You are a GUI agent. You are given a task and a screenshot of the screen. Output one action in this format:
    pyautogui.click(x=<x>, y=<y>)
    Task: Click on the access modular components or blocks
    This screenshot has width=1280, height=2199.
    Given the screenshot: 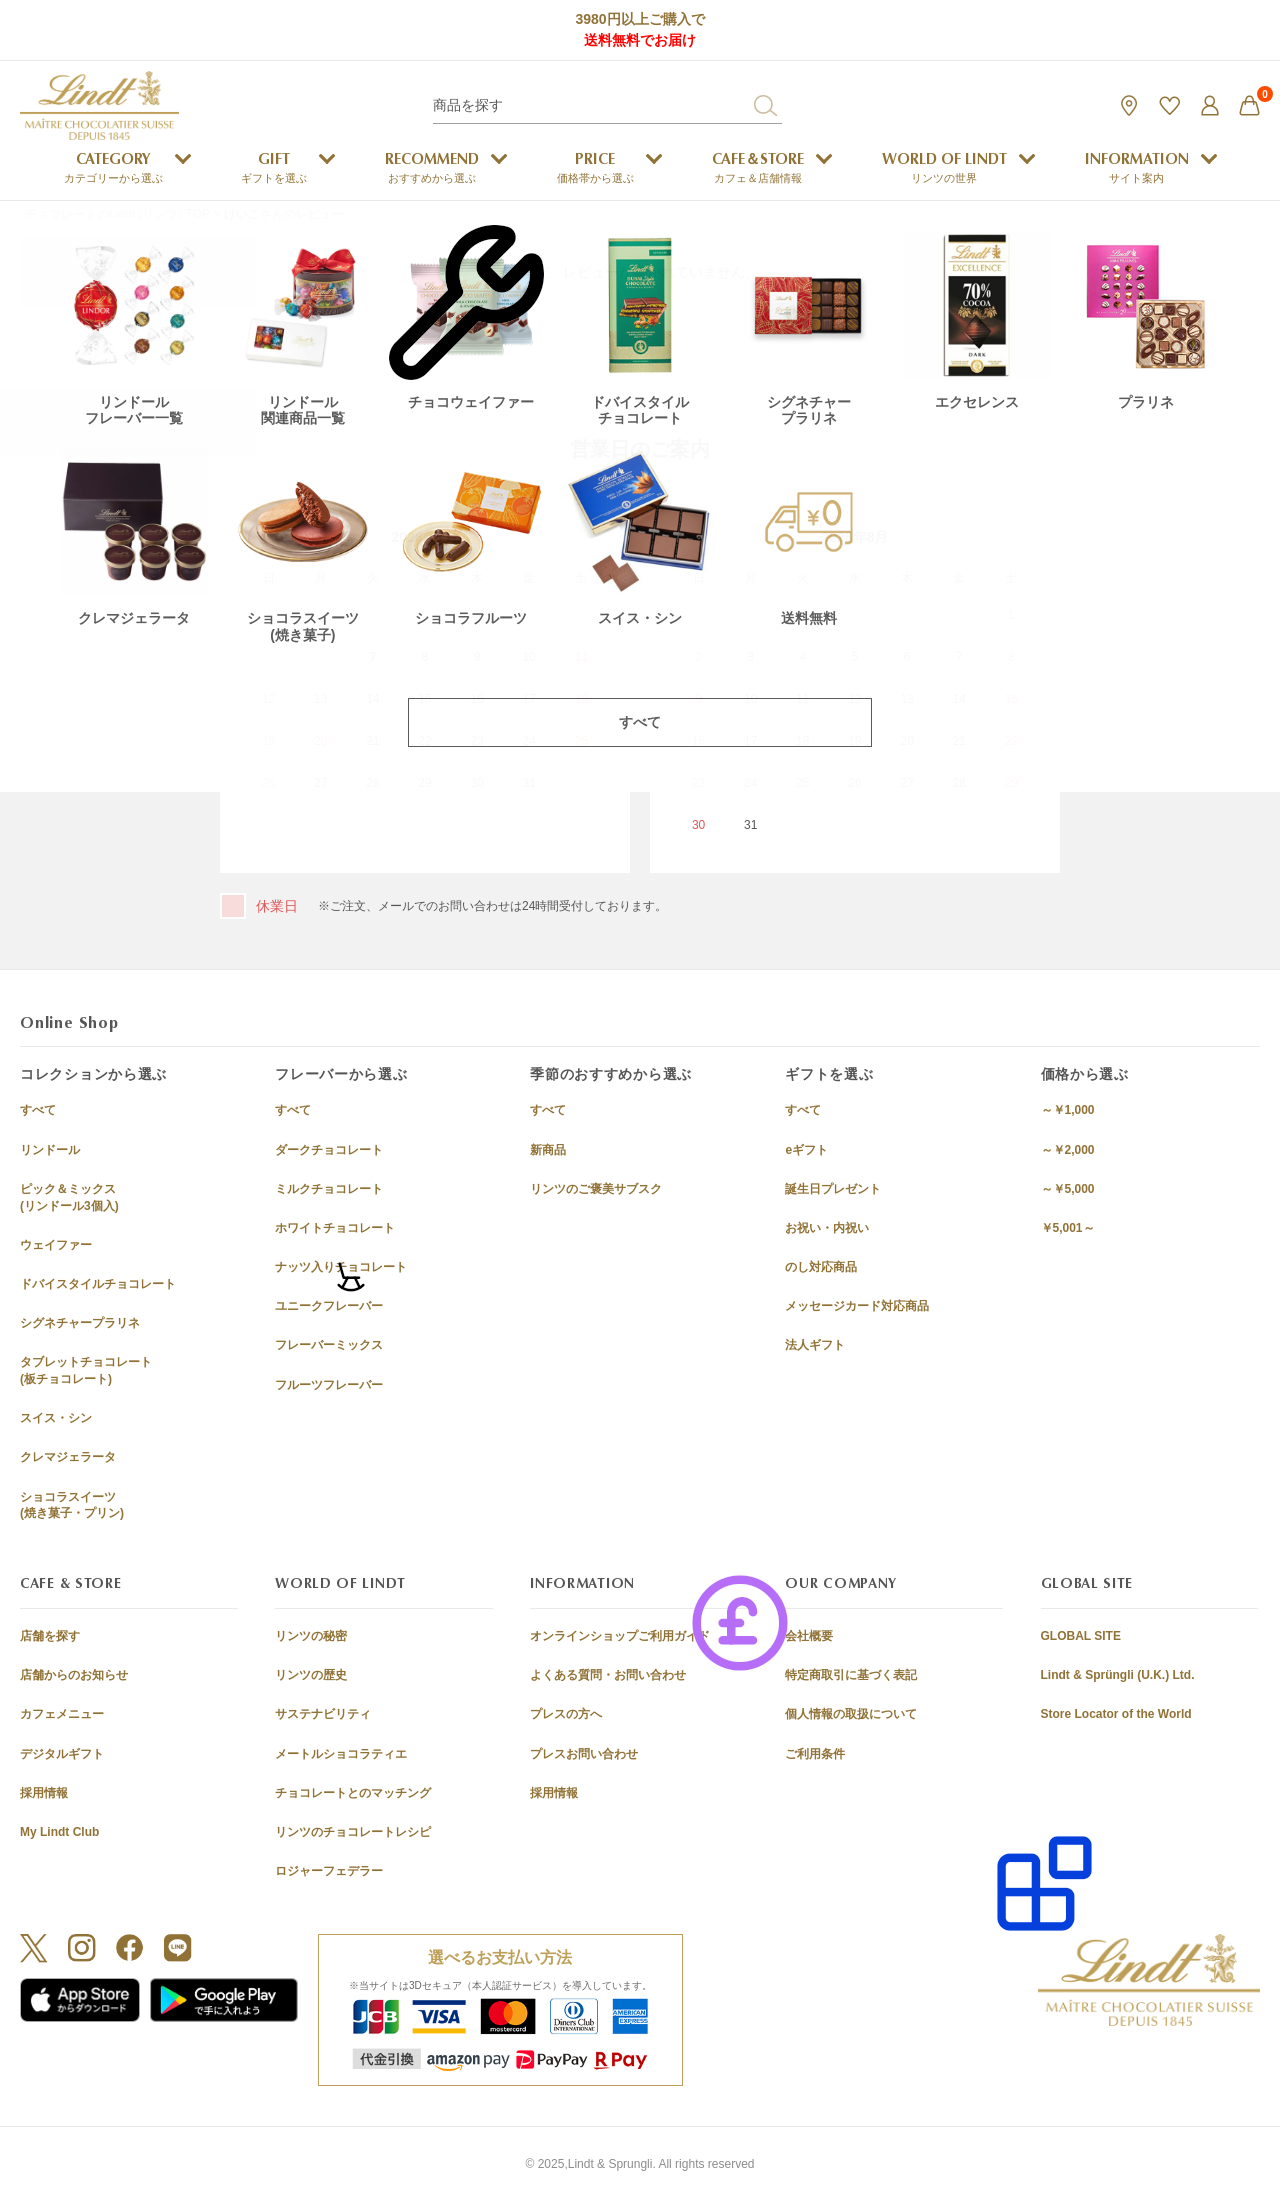 What is the action you would take?
    pyautogui.click(x=1044, y=1883)
    